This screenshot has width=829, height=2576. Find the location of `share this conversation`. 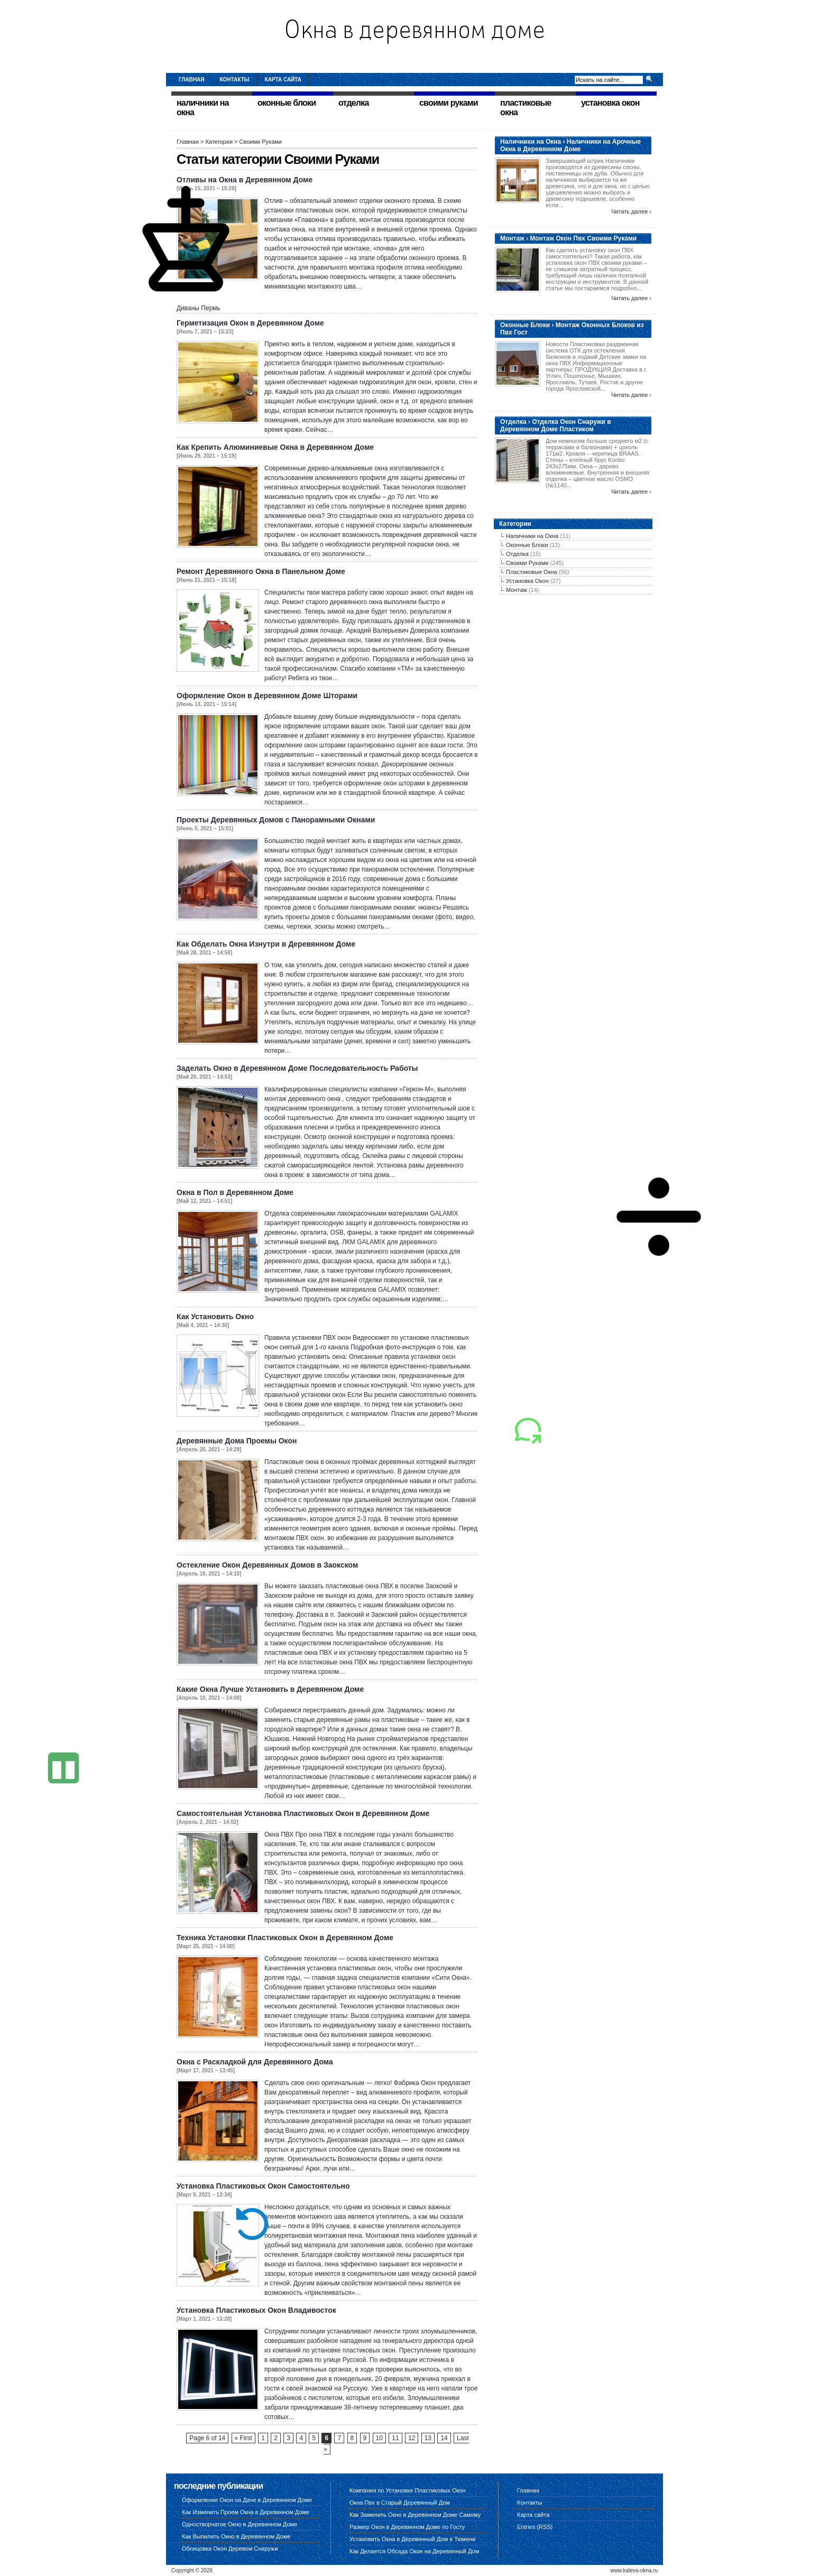

share this conversation is located at coordinates (528, 1429).